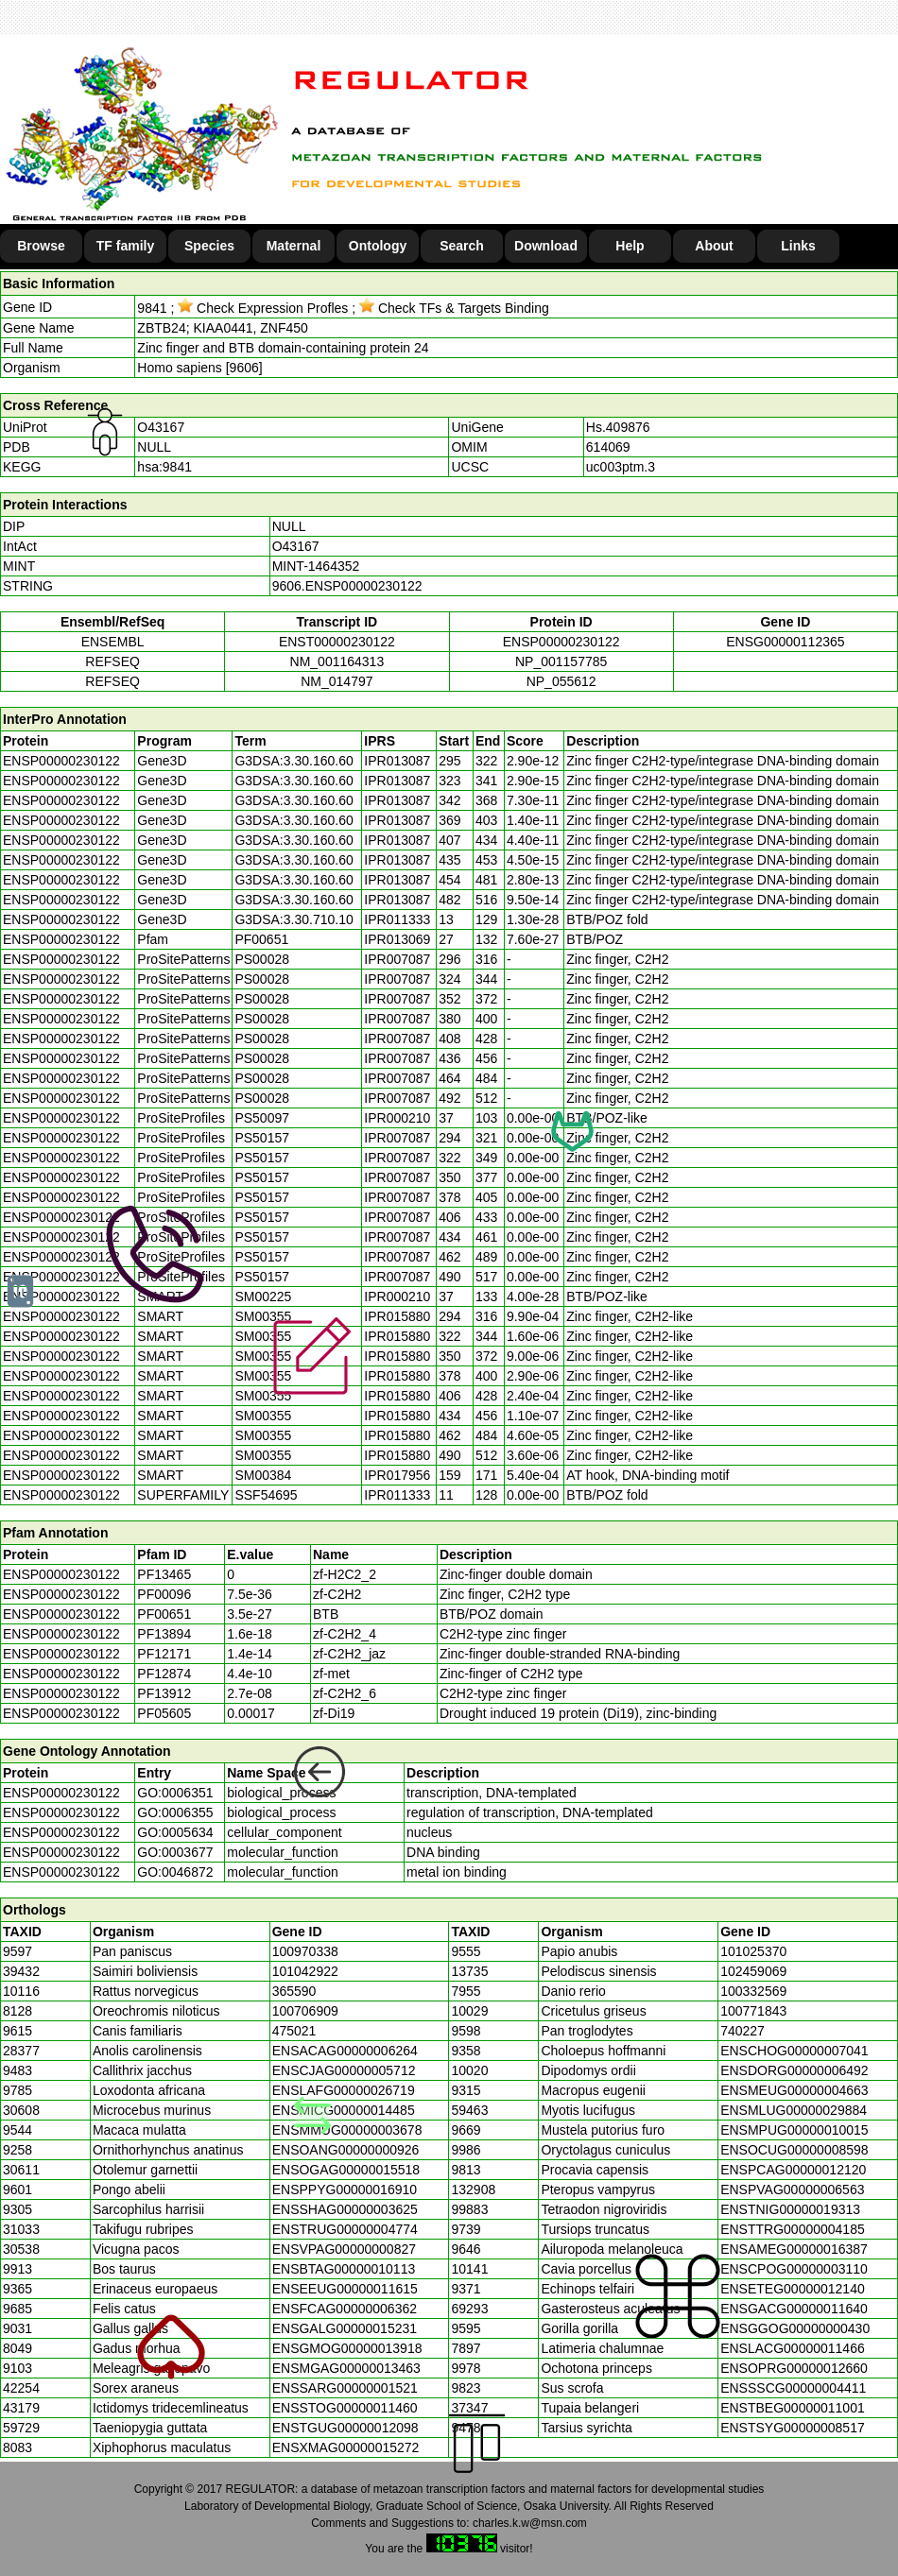 The width and height of the screenshot is (898, 2576). What do you see at coordinates (312, 2115) in the screenshot?
I see `swap or exchange items` at bounding box center [312, 2115].